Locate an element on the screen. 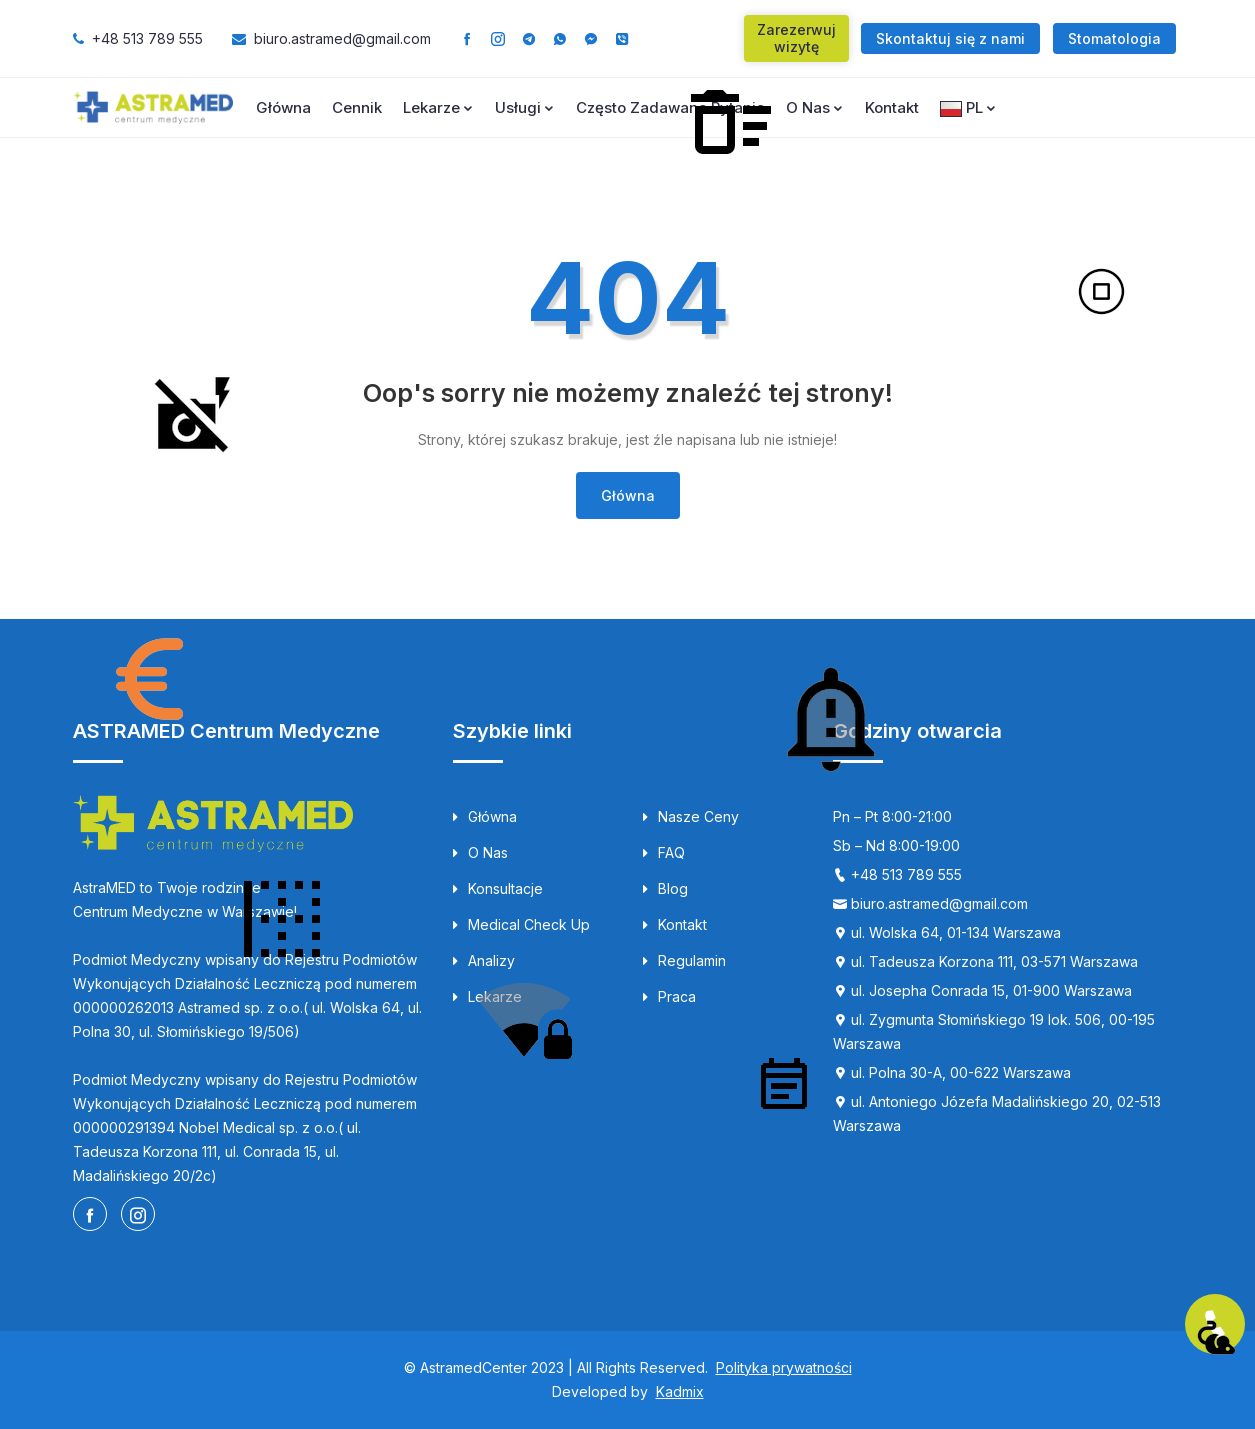 Image resolution: width=1255 pixels, height=1429 pixels. weak wifi signal on a secured network is located at coordinates (524, 1019).